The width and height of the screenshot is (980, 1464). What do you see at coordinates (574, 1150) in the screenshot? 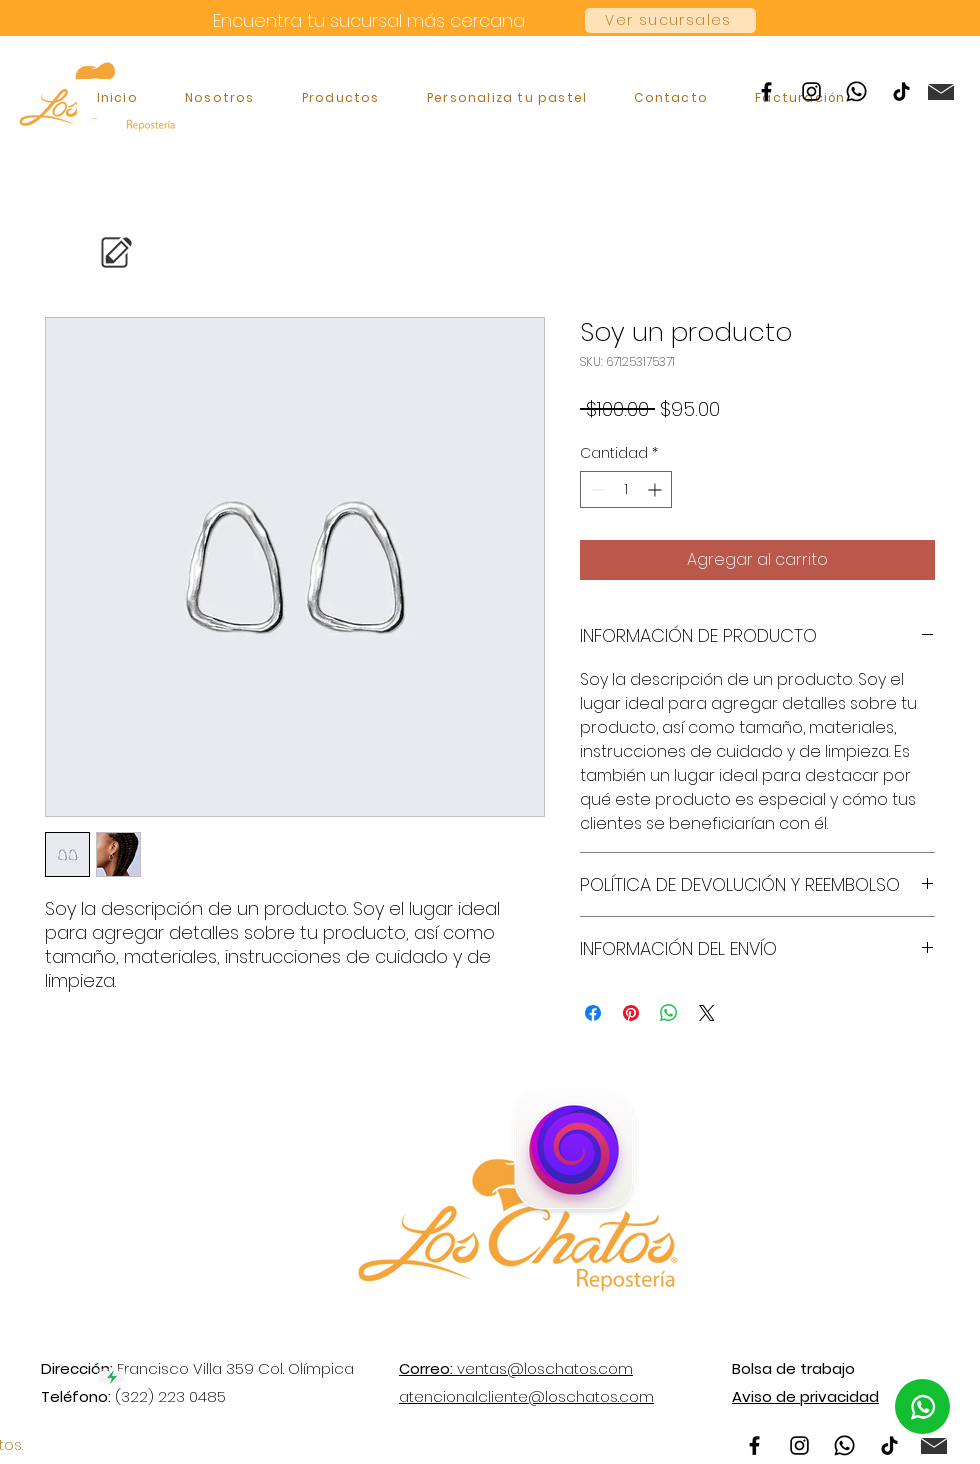
I see `open transporter app for uploading content to app store connect` at bounding box center [574, 1150].